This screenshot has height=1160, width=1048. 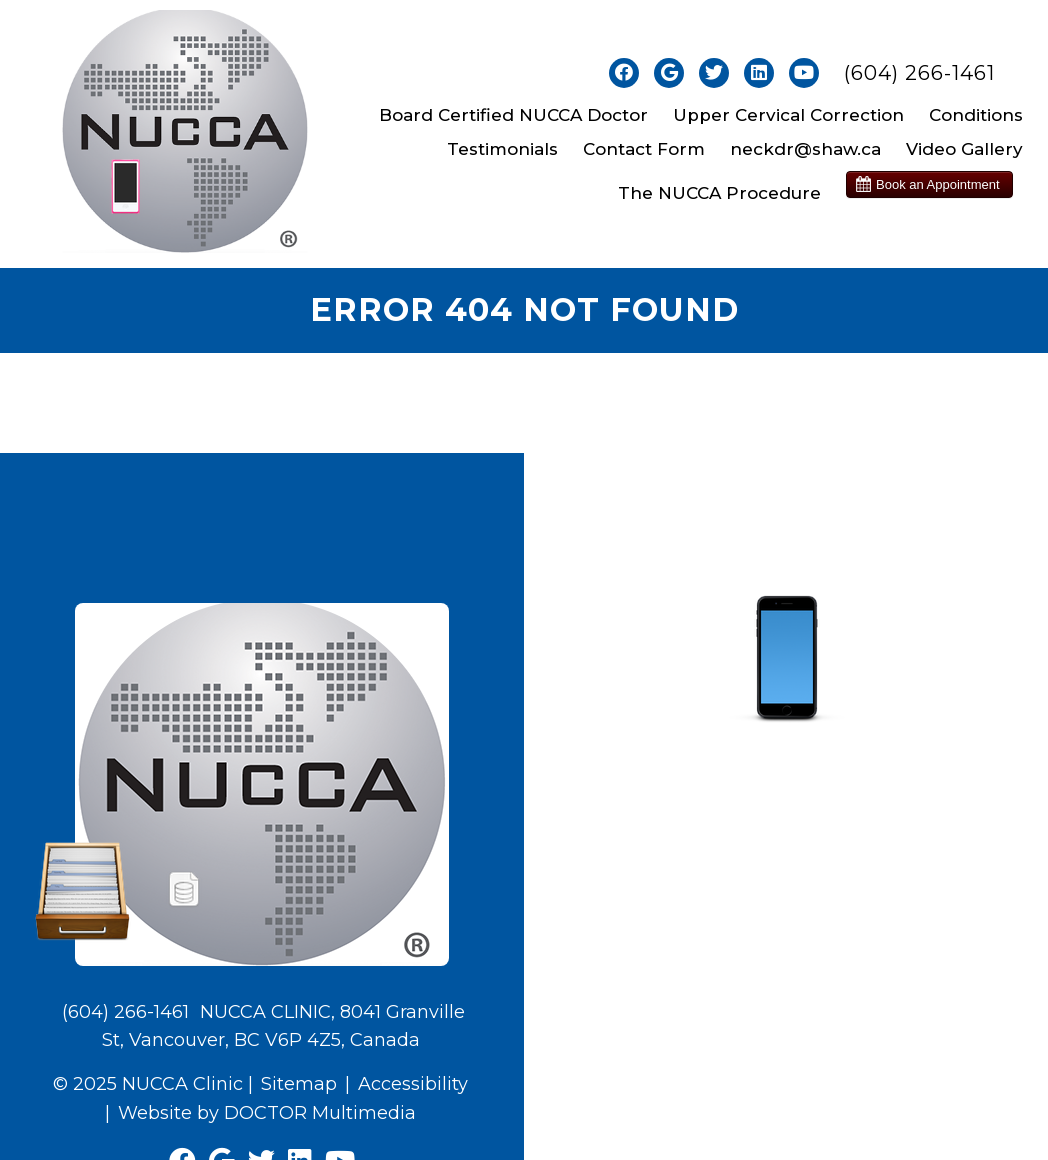 What do you see at coordinates (82, 892) in the screenshot?
I see `access all my files in finder` at bounding box center [82, 892].